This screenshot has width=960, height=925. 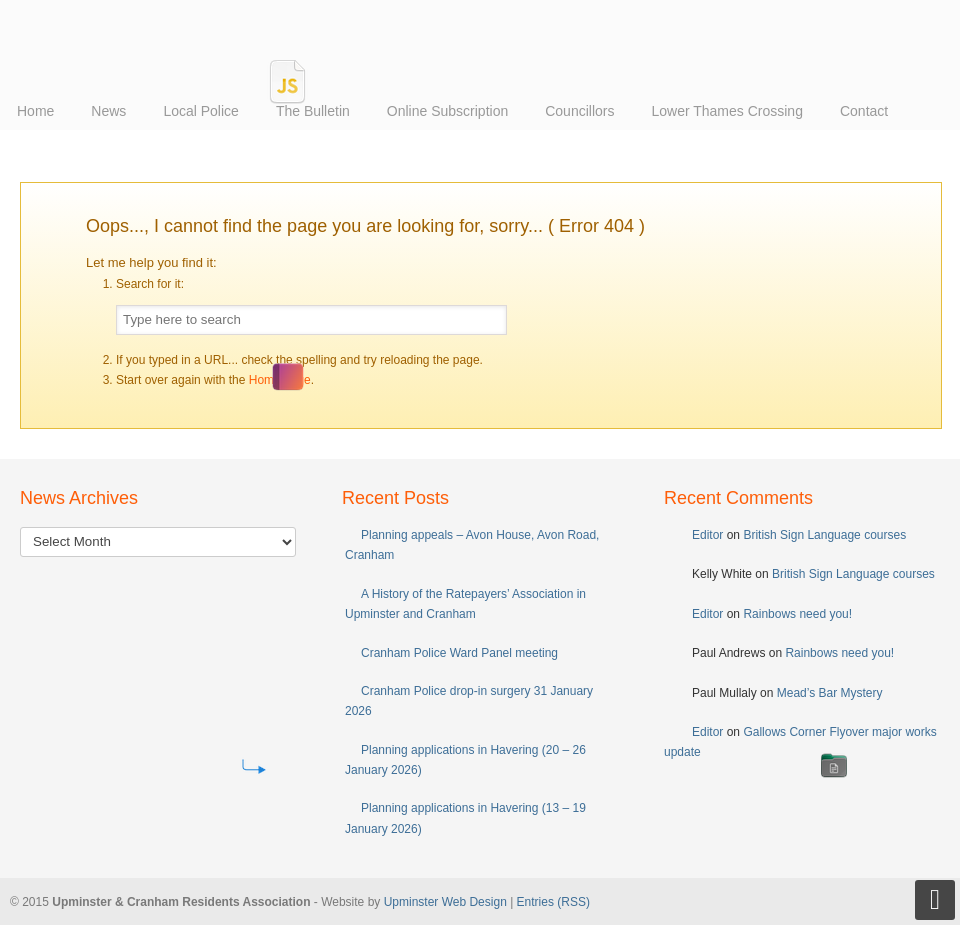 What do you see at coordinates (254, 766) in the screenshot?
I see `forward an email message` at bounding box center [254, 766].